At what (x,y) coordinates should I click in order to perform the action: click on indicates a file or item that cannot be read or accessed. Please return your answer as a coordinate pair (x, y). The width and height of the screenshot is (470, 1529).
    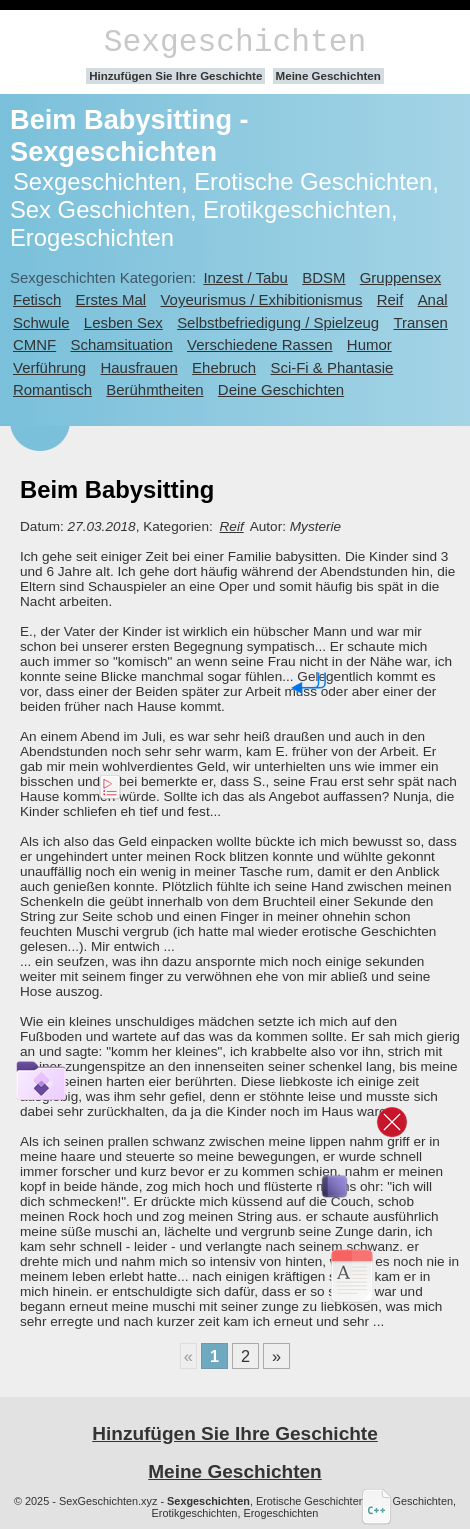
    Looking at the image, I should click on (392, 1122).